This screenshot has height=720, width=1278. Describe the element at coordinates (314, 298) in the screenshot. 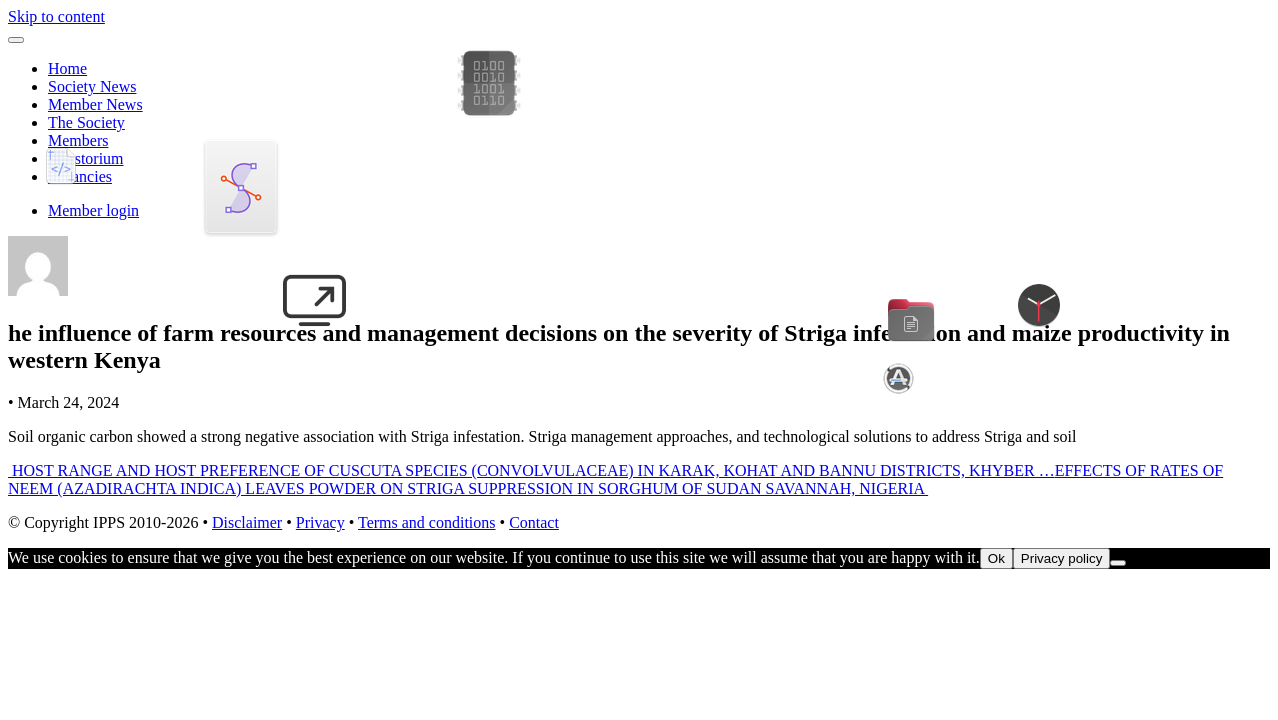

I see `access desktop sharing settings` at that location.